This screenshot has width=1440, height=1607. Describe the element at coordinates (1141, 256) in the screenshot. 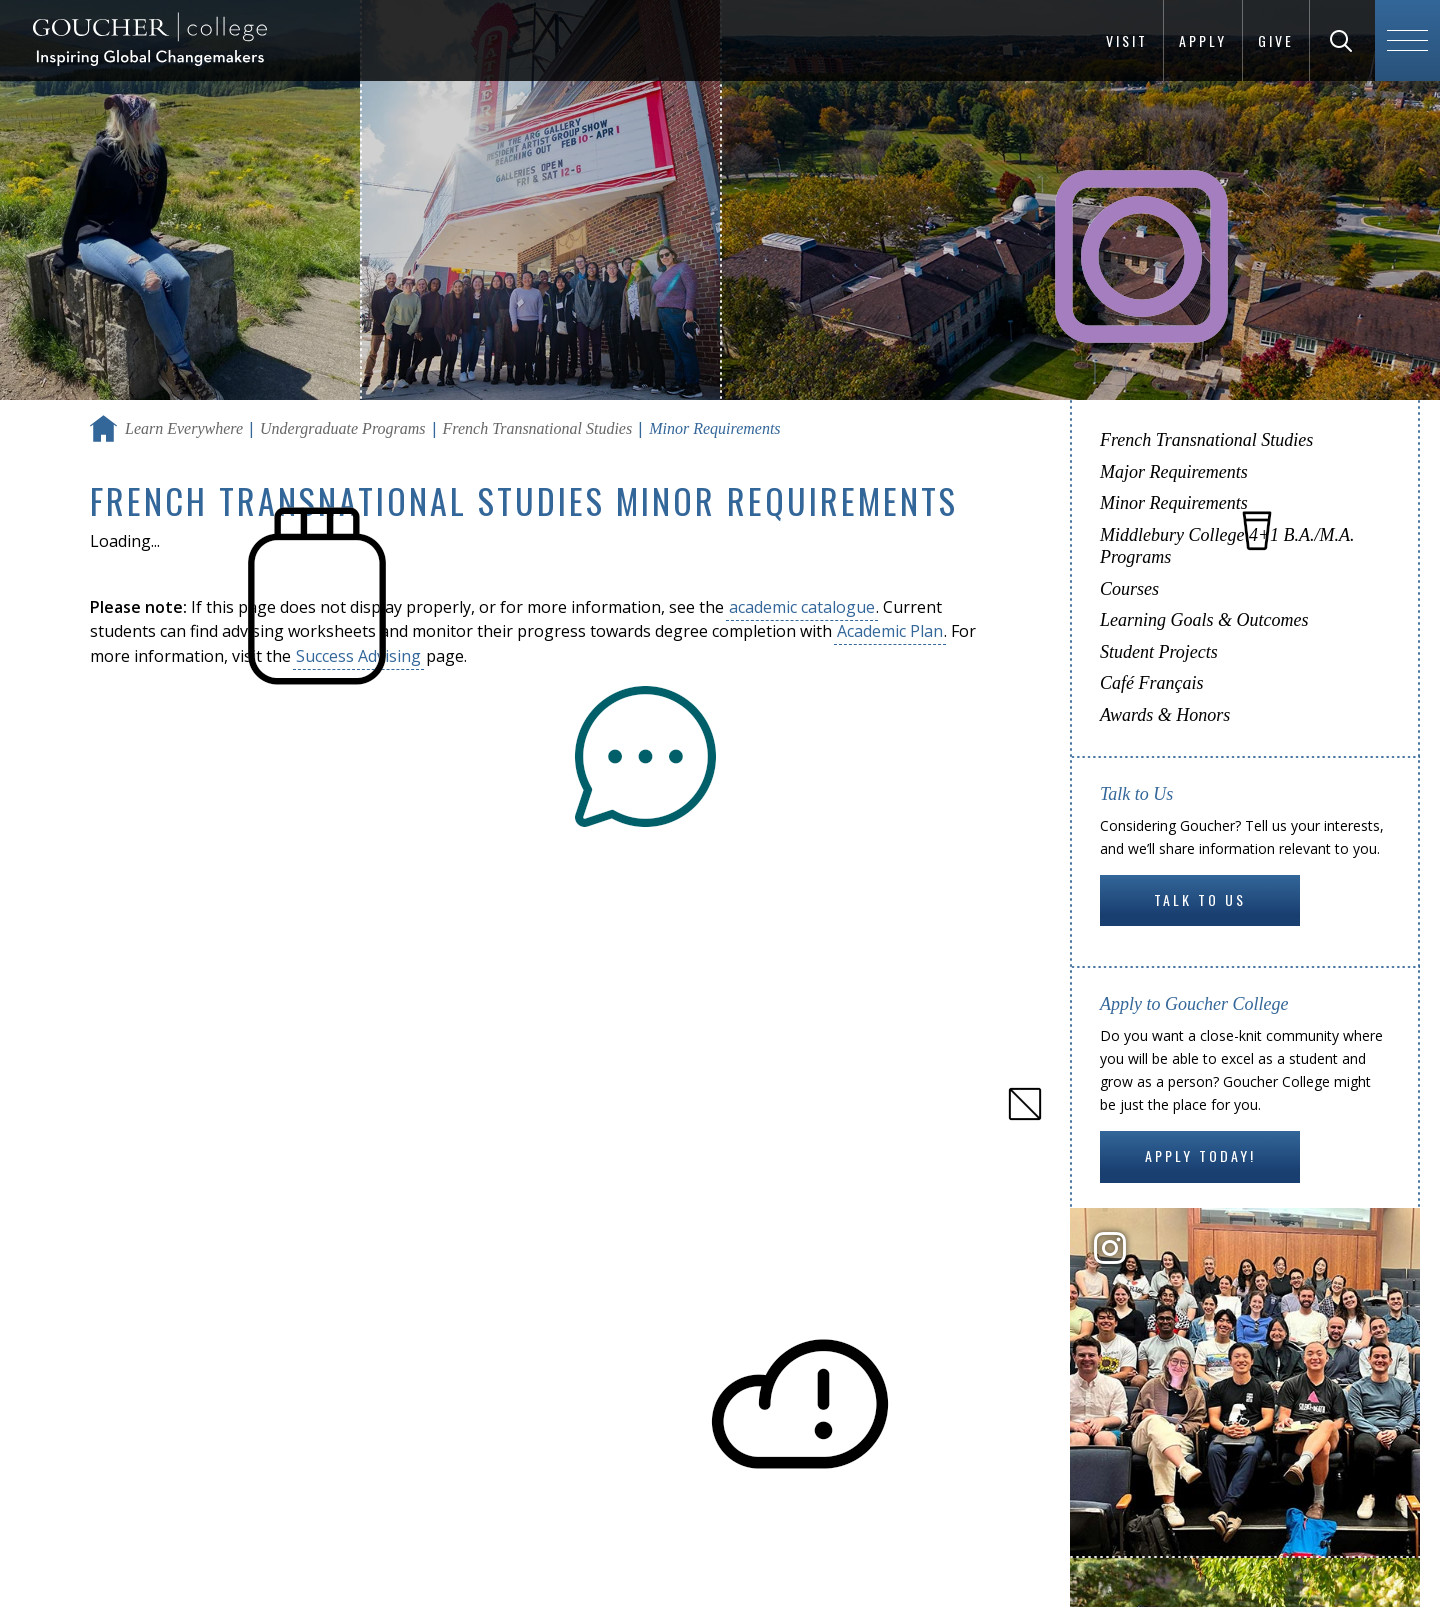

I see `tumble dry laundry care instruction` at that location.